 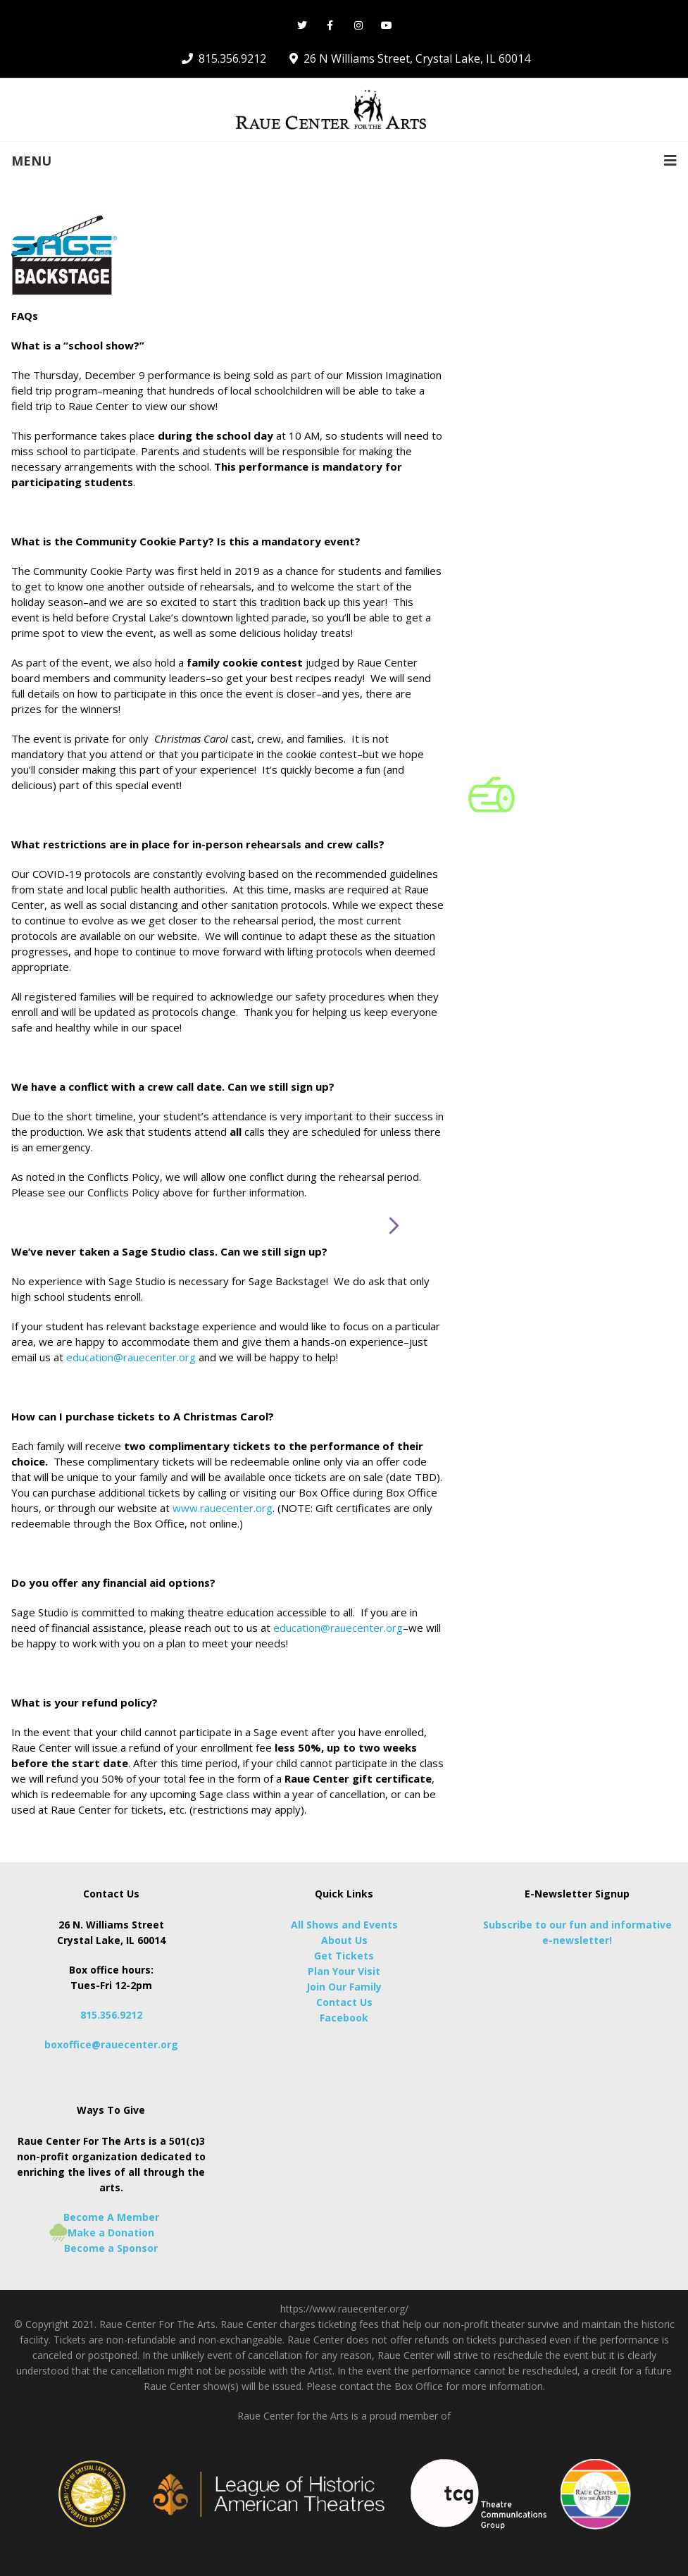 What do you see at coordinates (58, 2233) in the screenshot?
I see `indicates rainy weather conditions` at bounding box center [58, 2233].